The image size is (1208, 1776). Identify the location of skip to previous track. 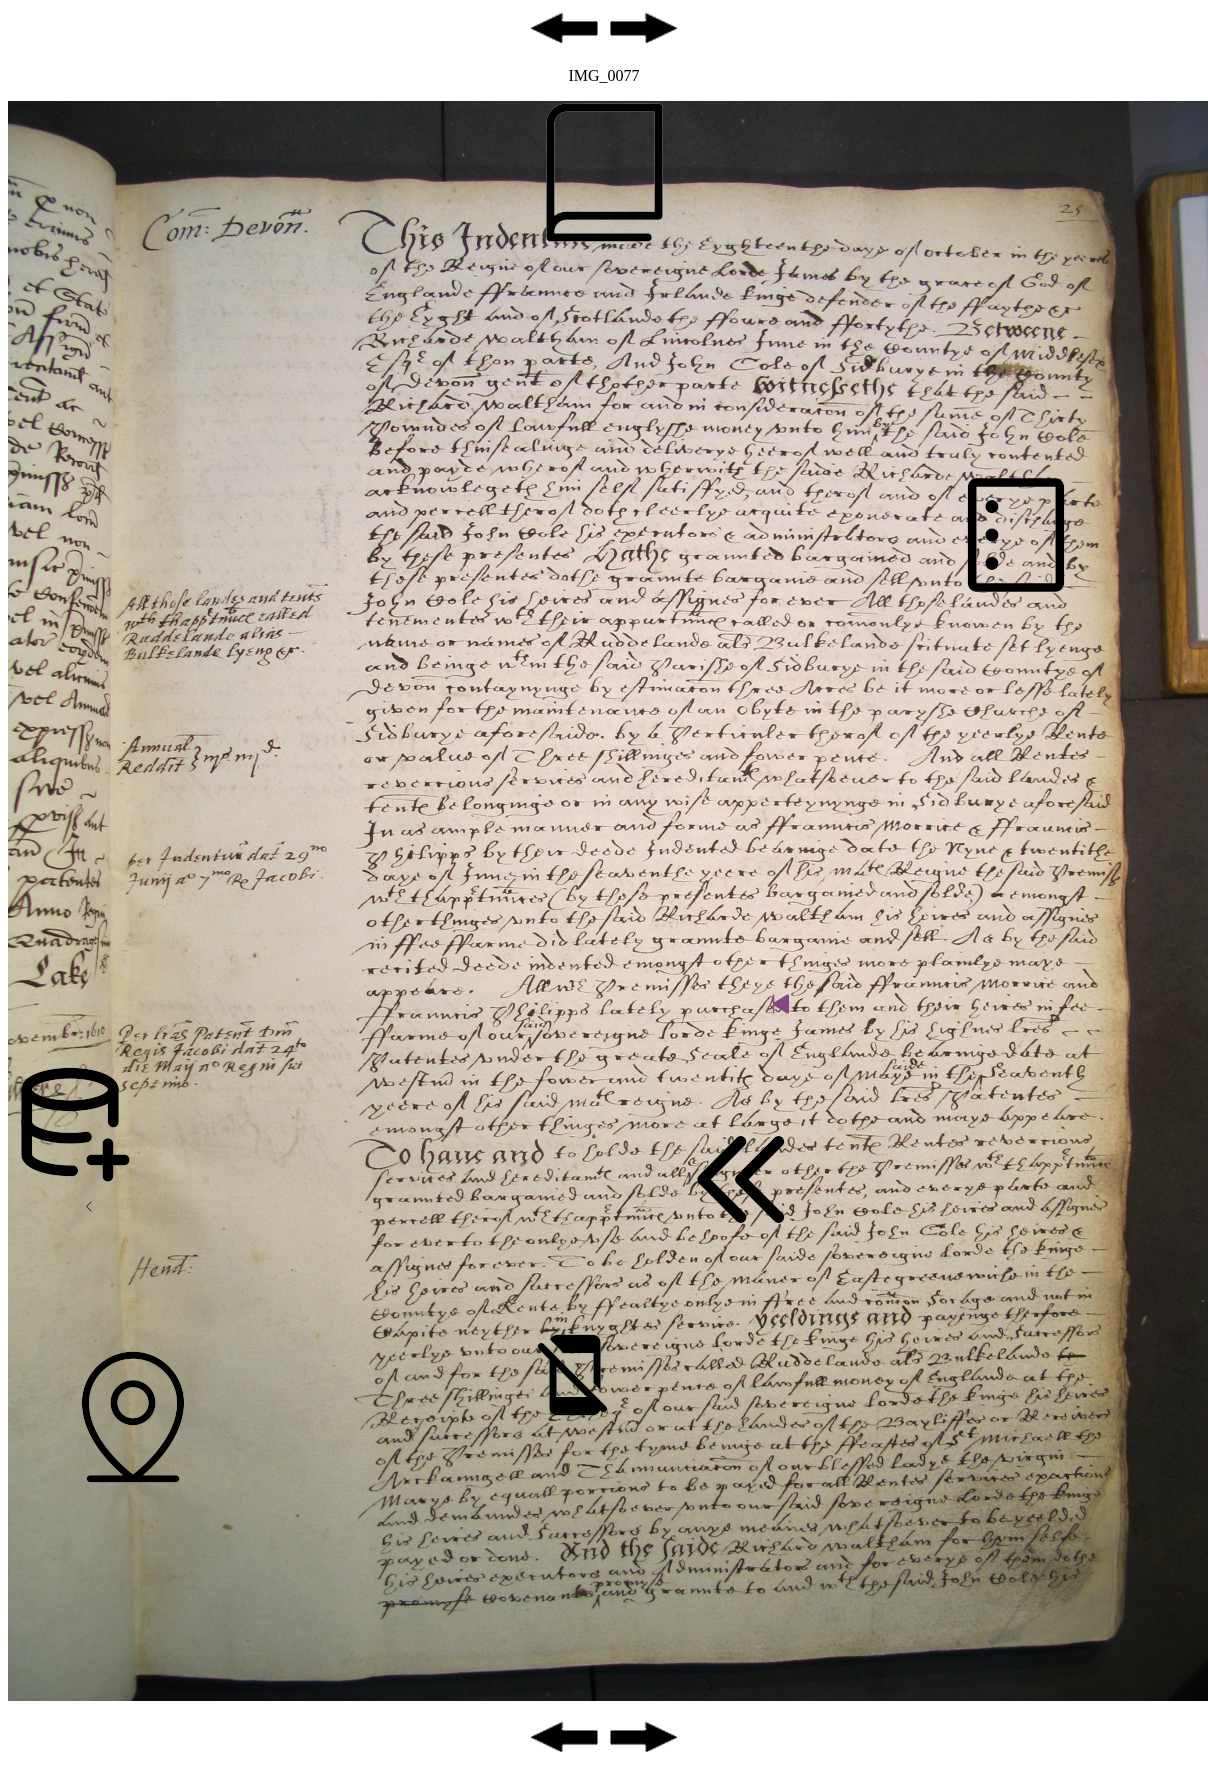
(781, 1004).